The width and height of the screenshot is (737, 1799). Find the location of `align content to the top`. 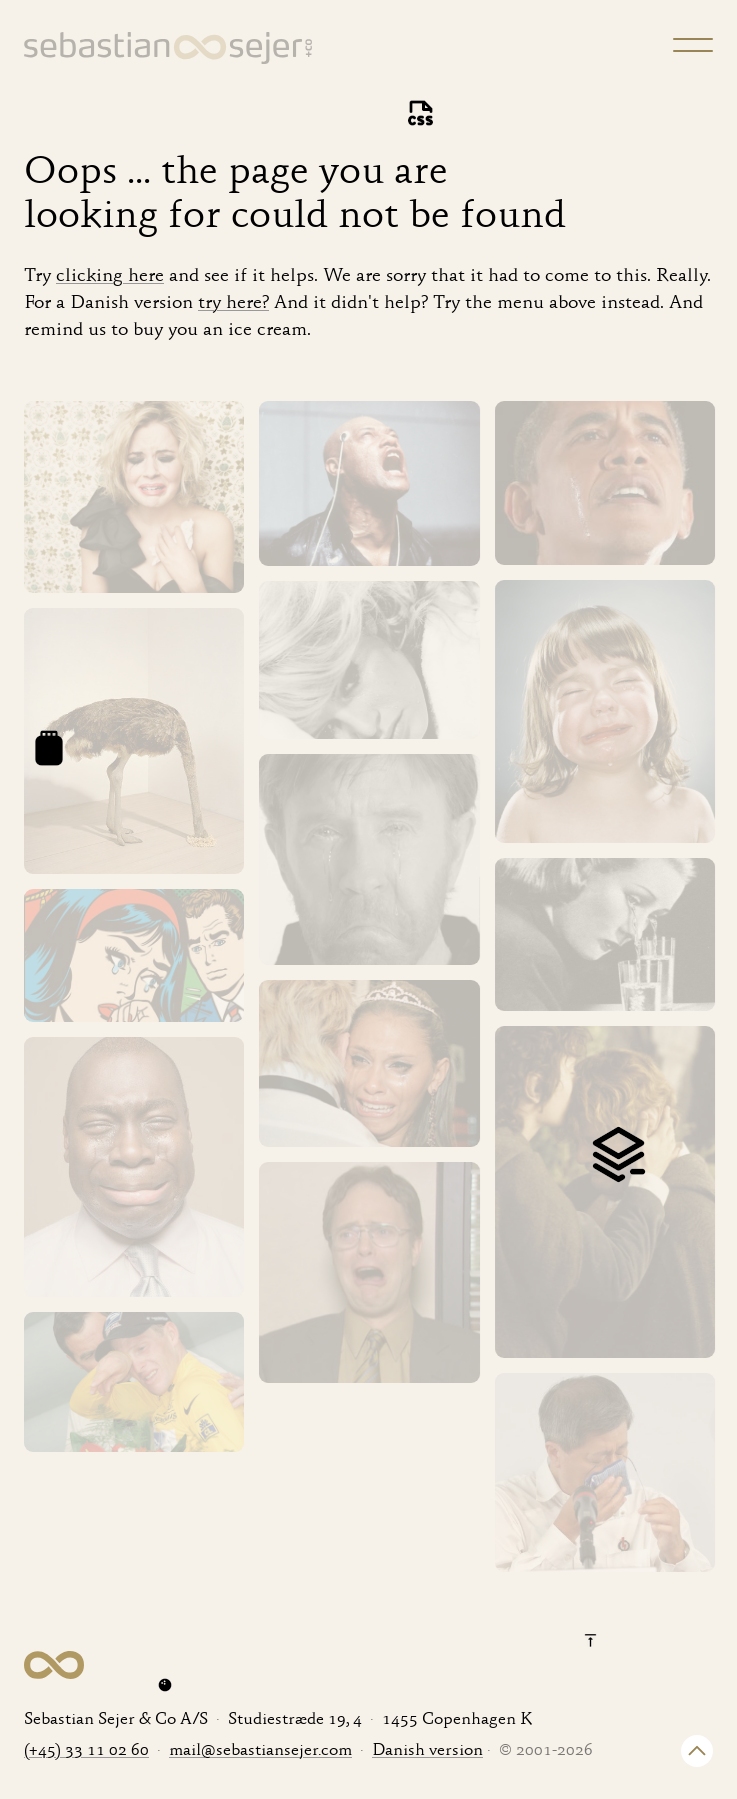

align content to the top is located at coordinates (590, 1640).